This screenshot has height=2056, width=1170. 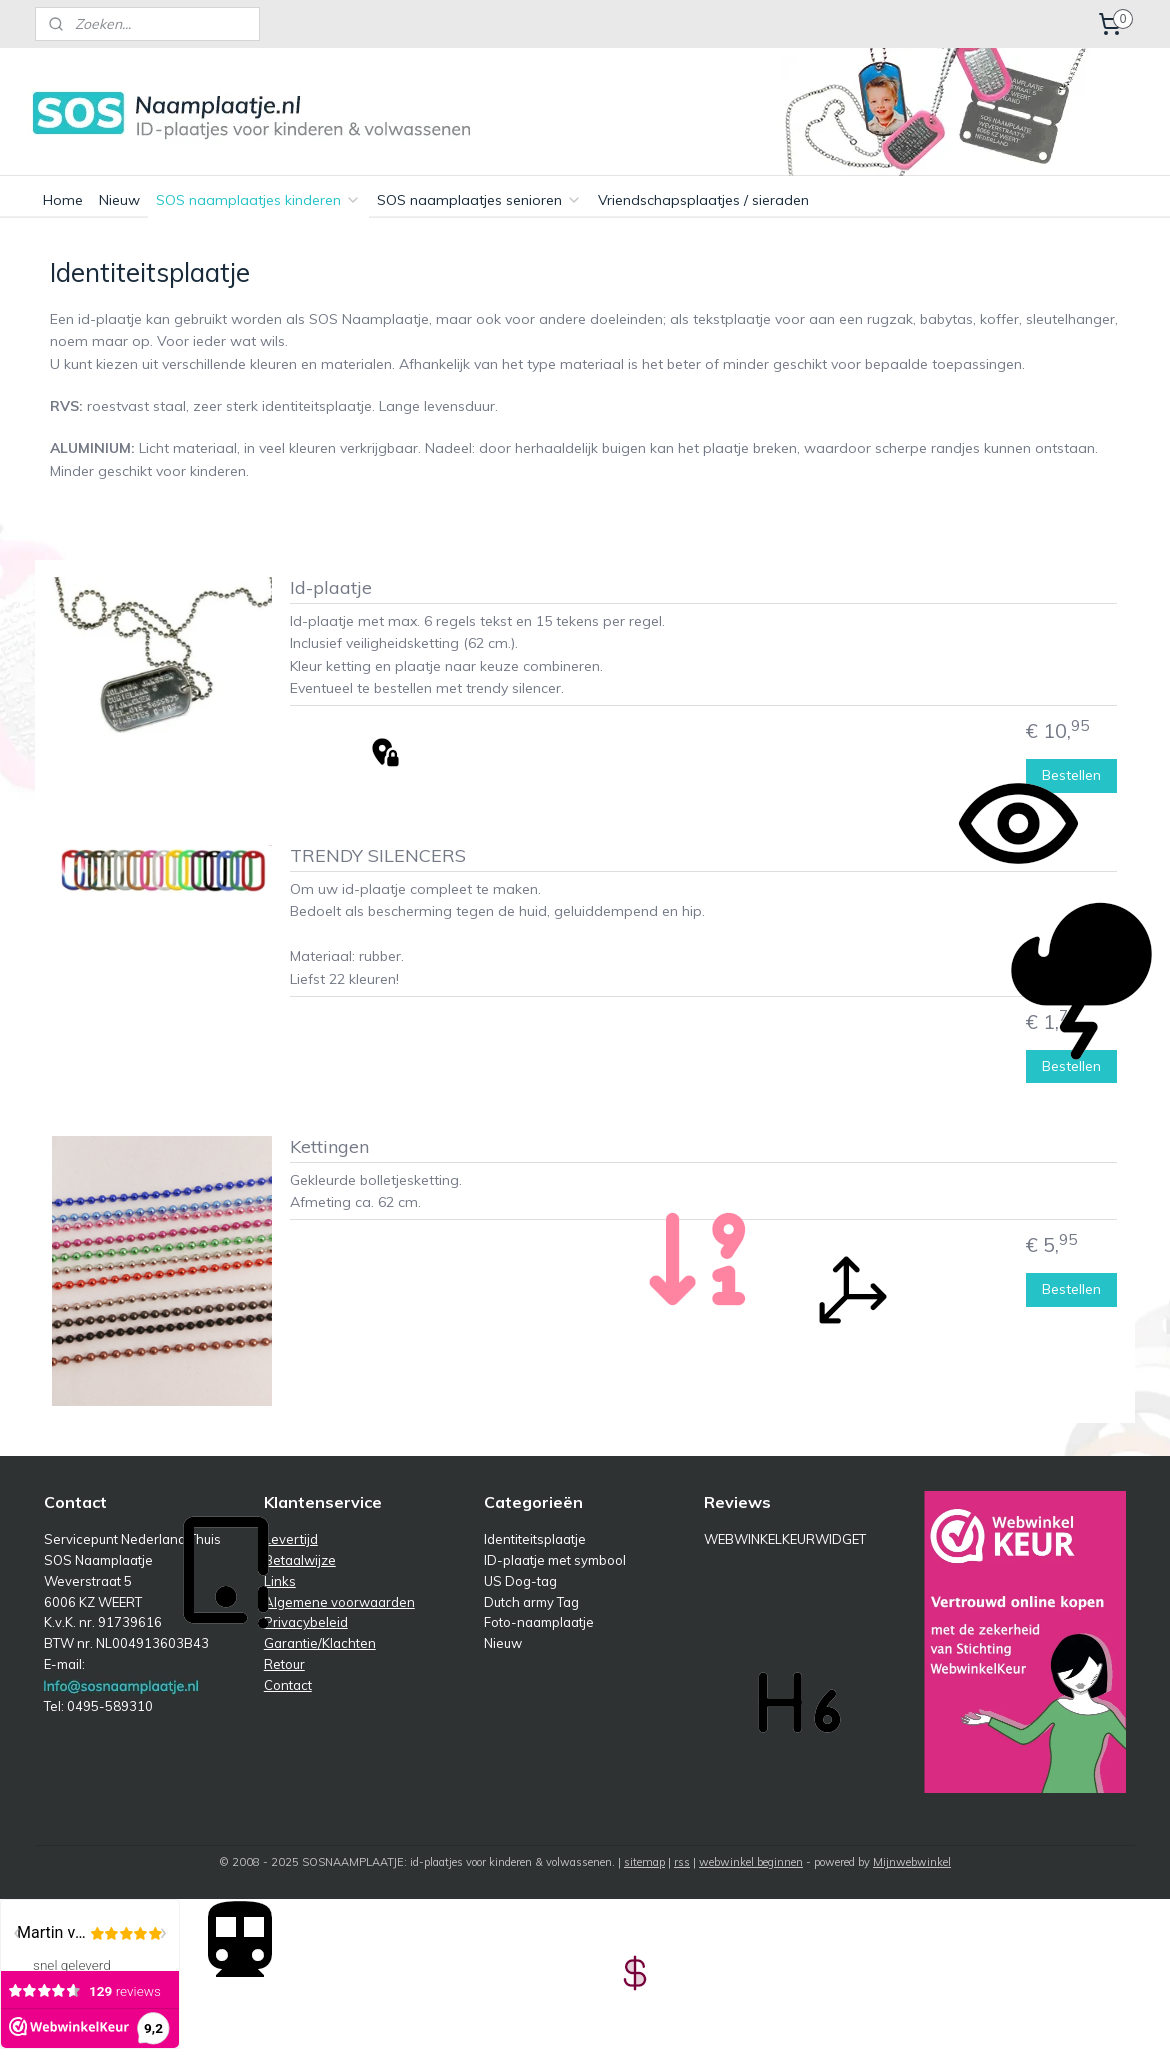 What do you see at coordinates (1018, 823) in the screenshot?
I see `view or preview content` at bounding box center [1018, 823].